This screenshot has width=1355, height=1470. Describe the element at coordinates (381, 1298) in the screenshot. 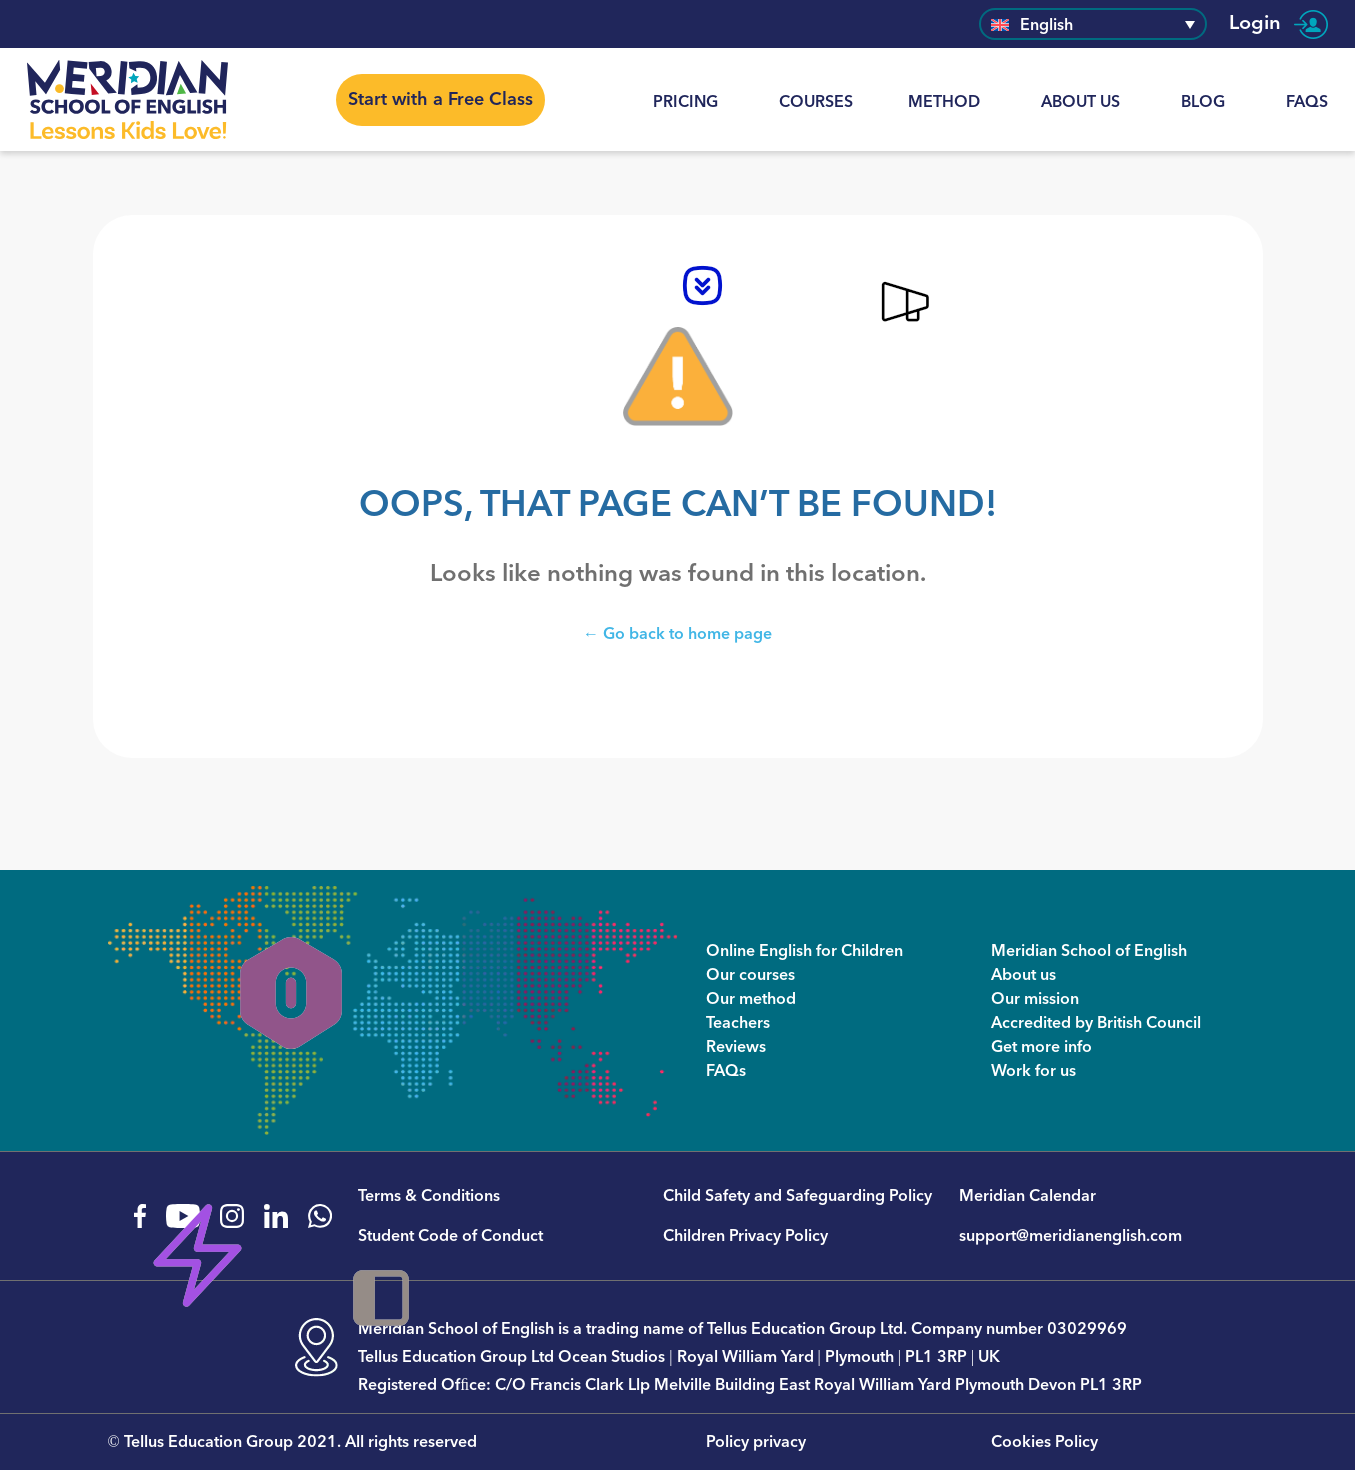

I see `toggle sidebar panel visibility` at that location.